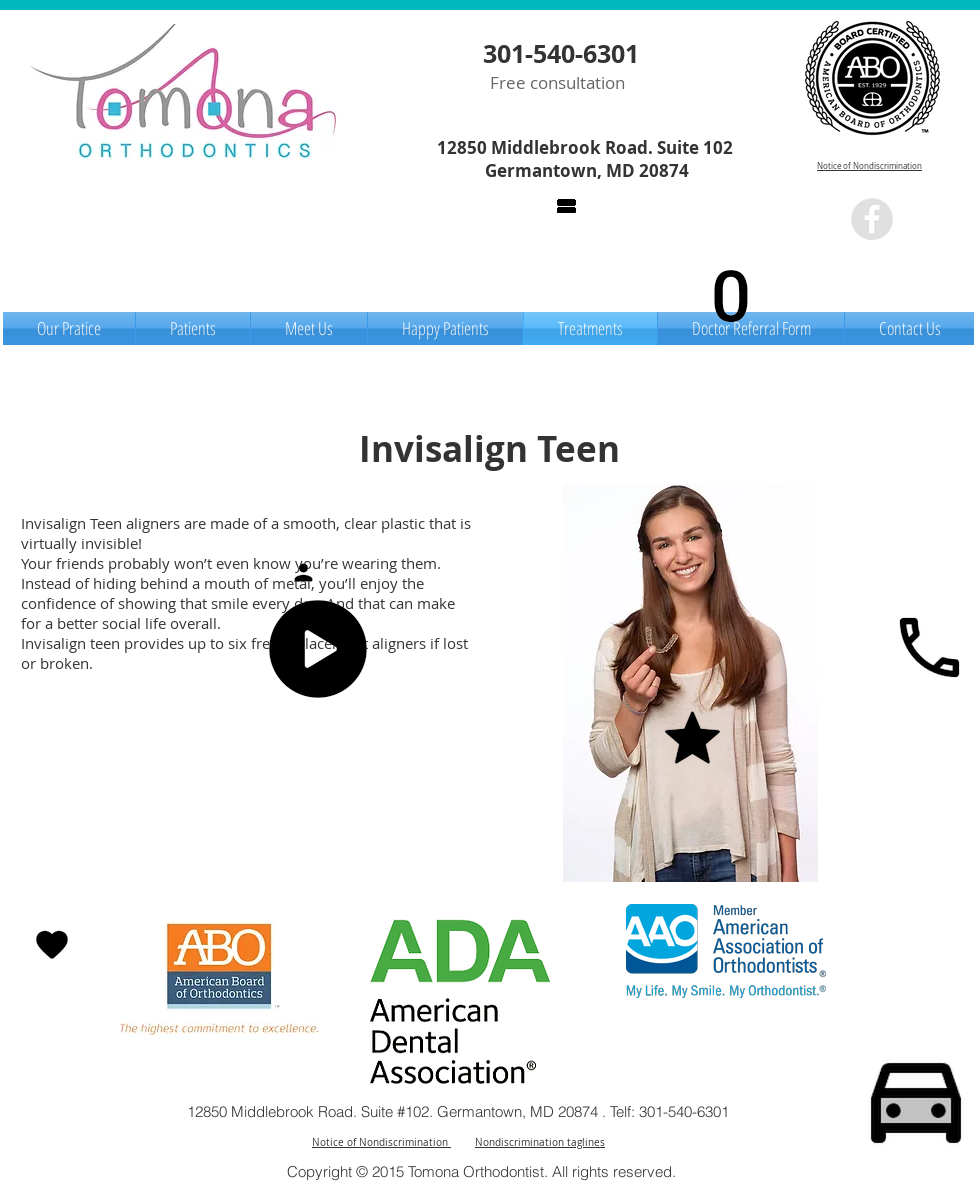  Describe the element at coordinates (731, 298) in the screenshot. I see `set exposure compensation to zero` at that location.